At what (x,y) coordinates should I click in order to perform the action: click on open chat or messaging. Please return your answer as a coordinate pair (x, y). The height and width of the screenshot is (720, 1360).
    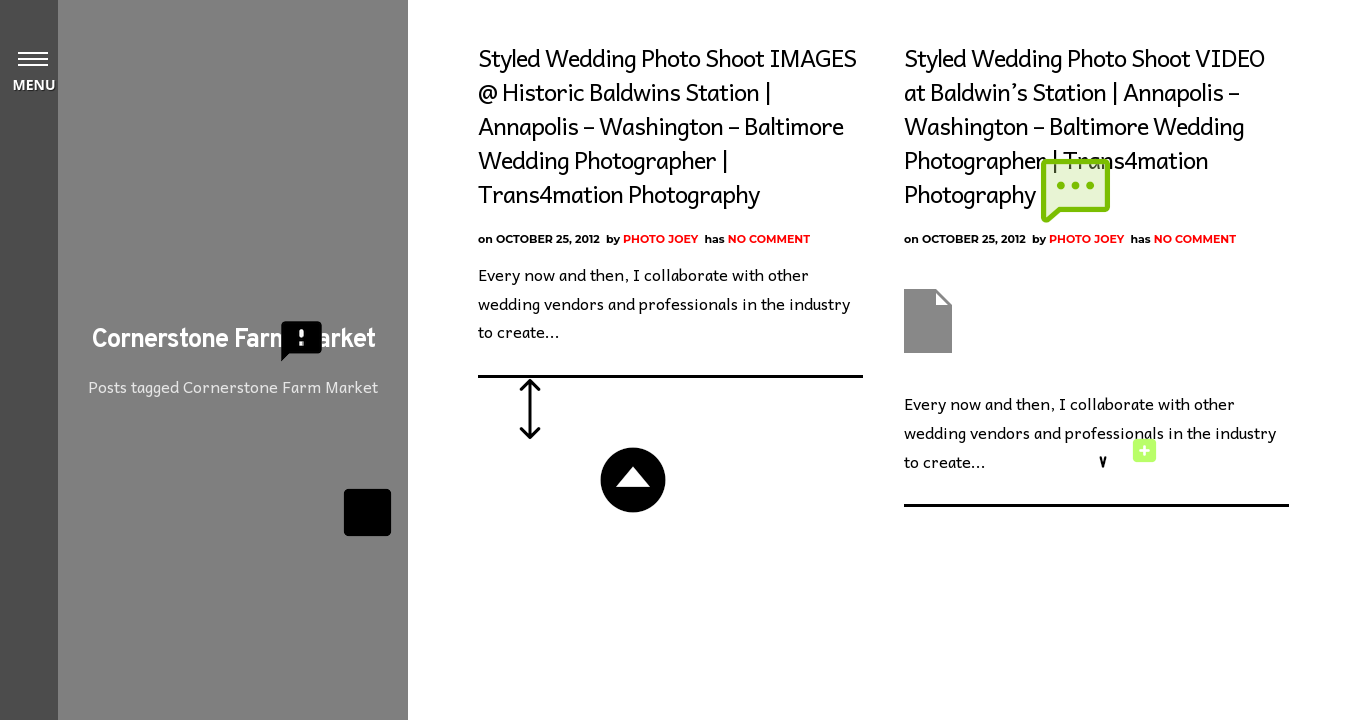
    Looking at the image, I should click on (1075, 185).